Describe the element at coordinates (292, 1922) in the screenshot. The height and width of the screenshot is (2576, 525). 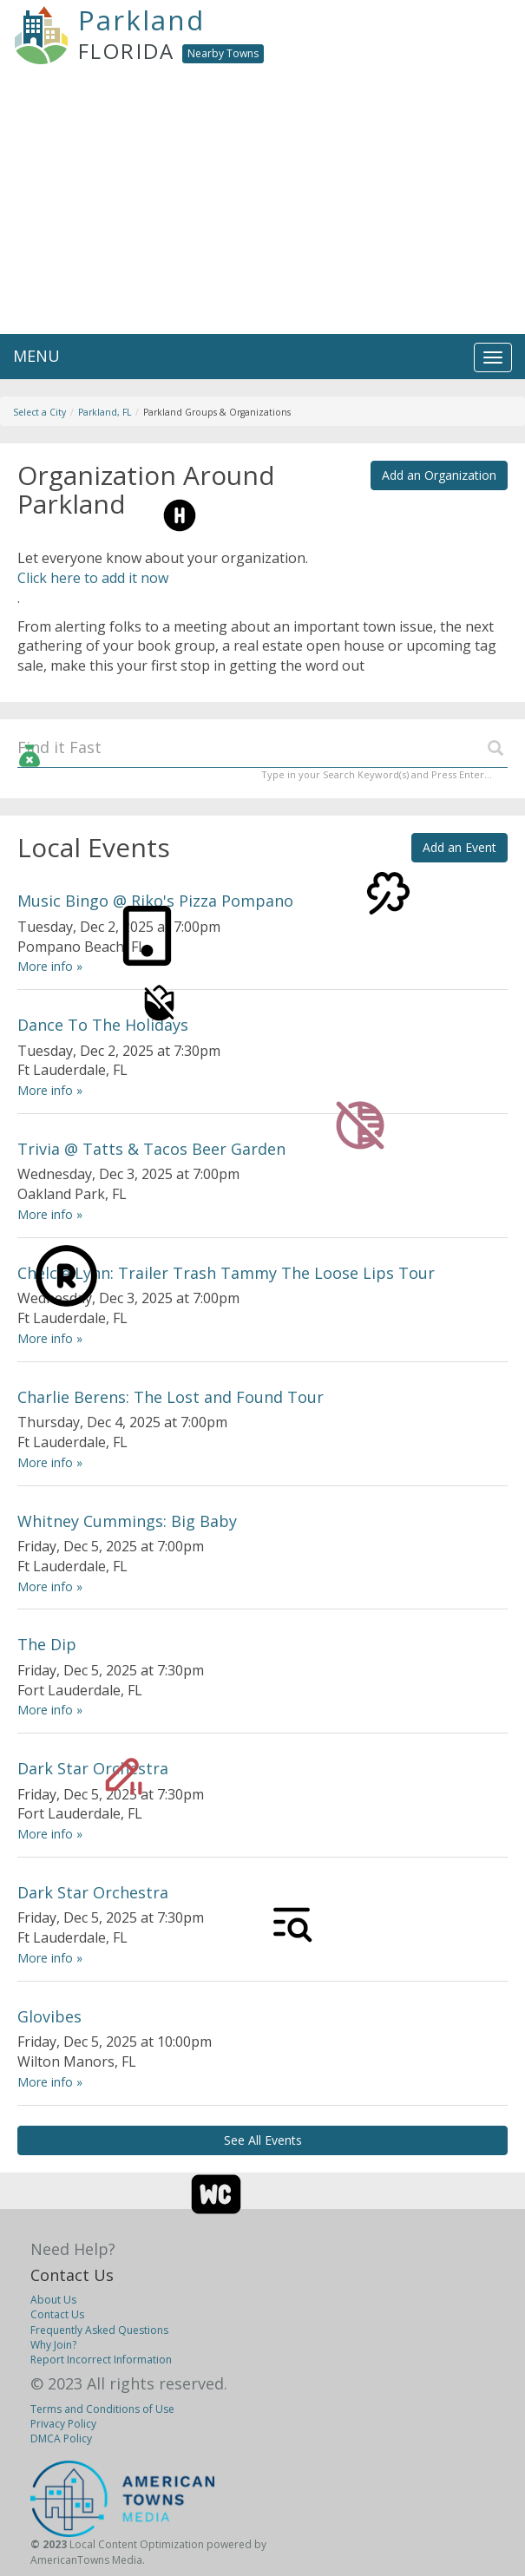
I see `search within a list or document` at that location.